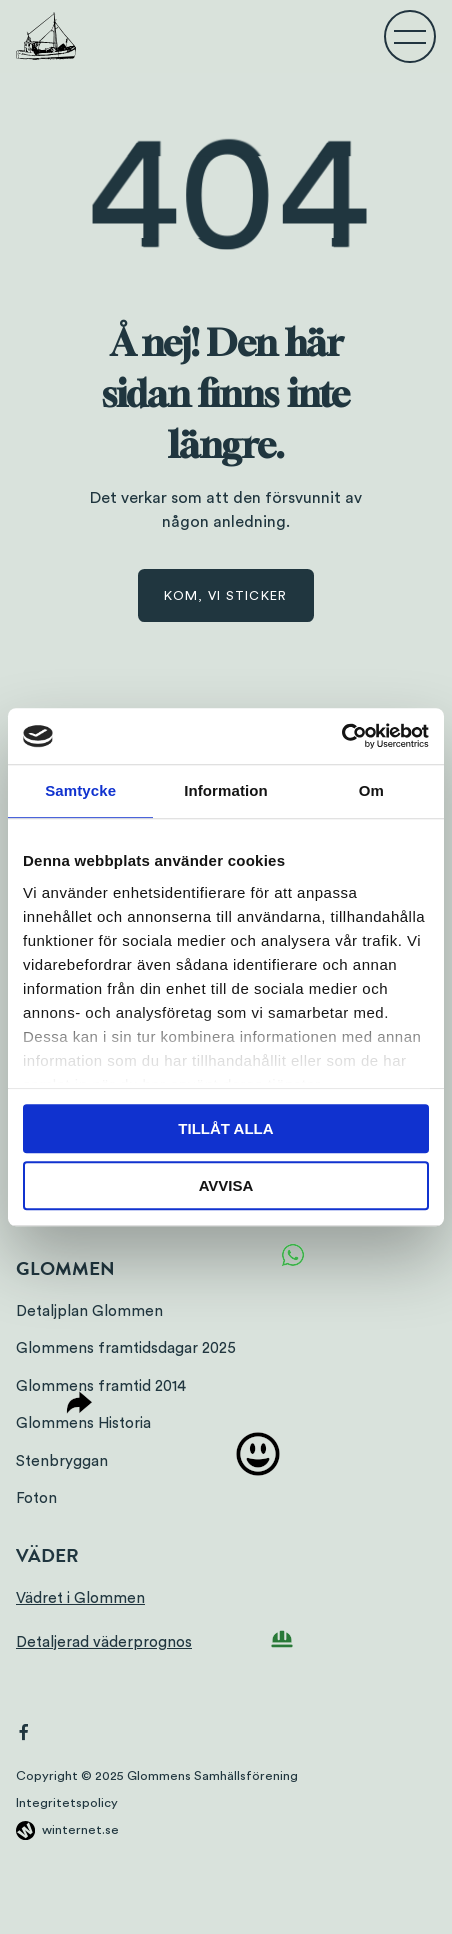 Image resolution: width=452 pixels, height=1934 pixels. I want to click on share or forward content, so click(79, 1402).